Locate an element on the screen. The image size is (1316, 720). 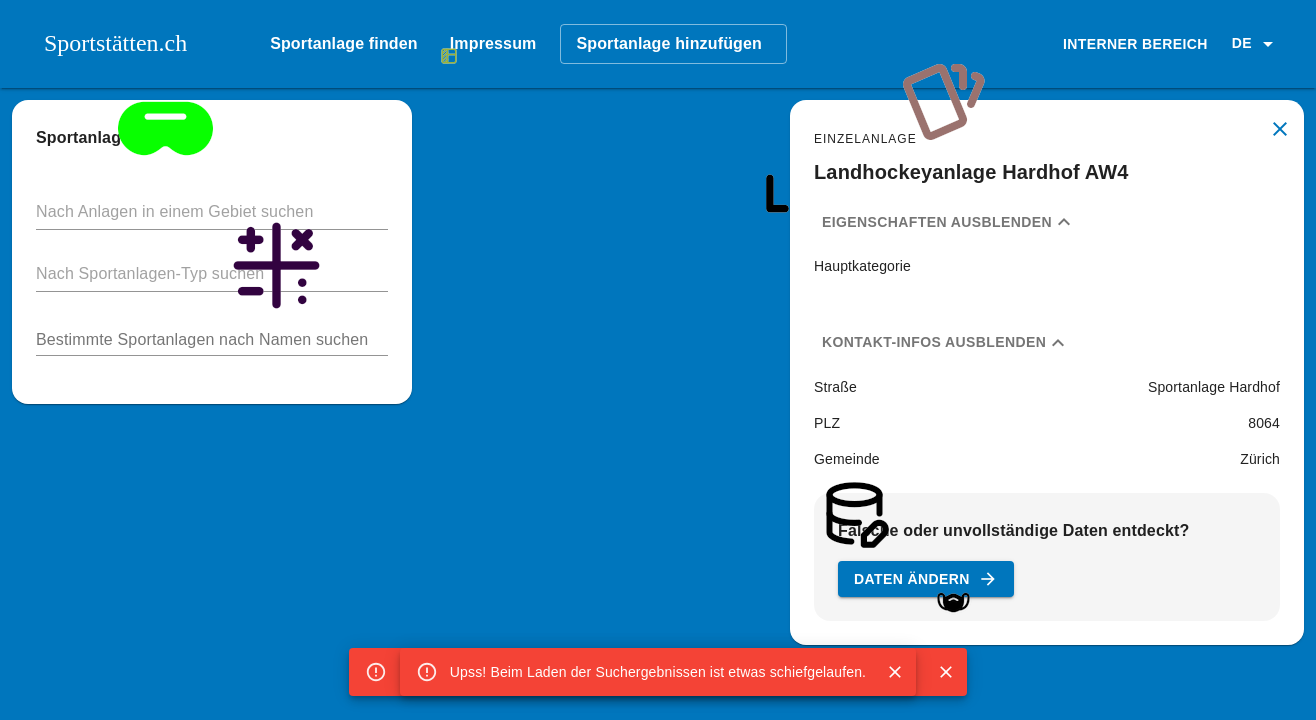
indicates mask required or health safety guidelines is located at coordinates (953, 602).